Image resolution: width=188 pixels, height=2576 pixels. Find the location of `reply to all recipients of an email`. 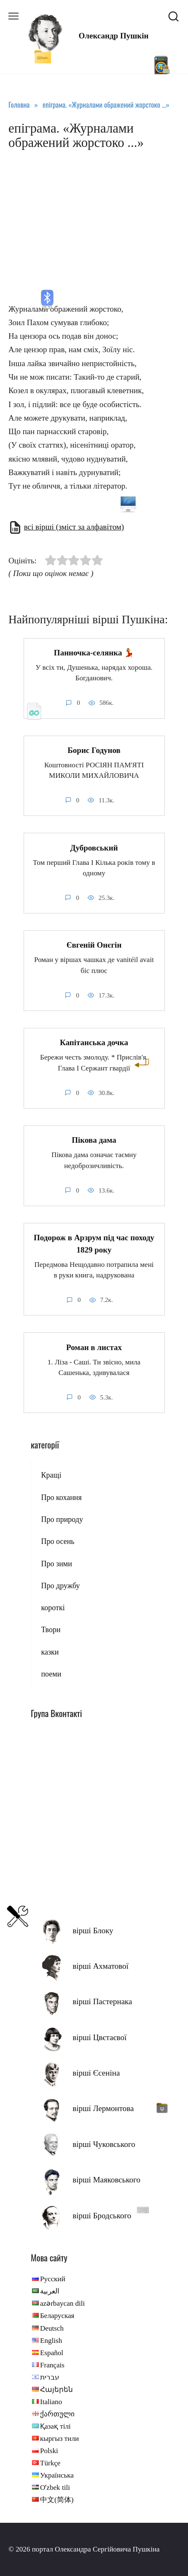

reply to all recipients of an email is located at coordinates (141, 1062).